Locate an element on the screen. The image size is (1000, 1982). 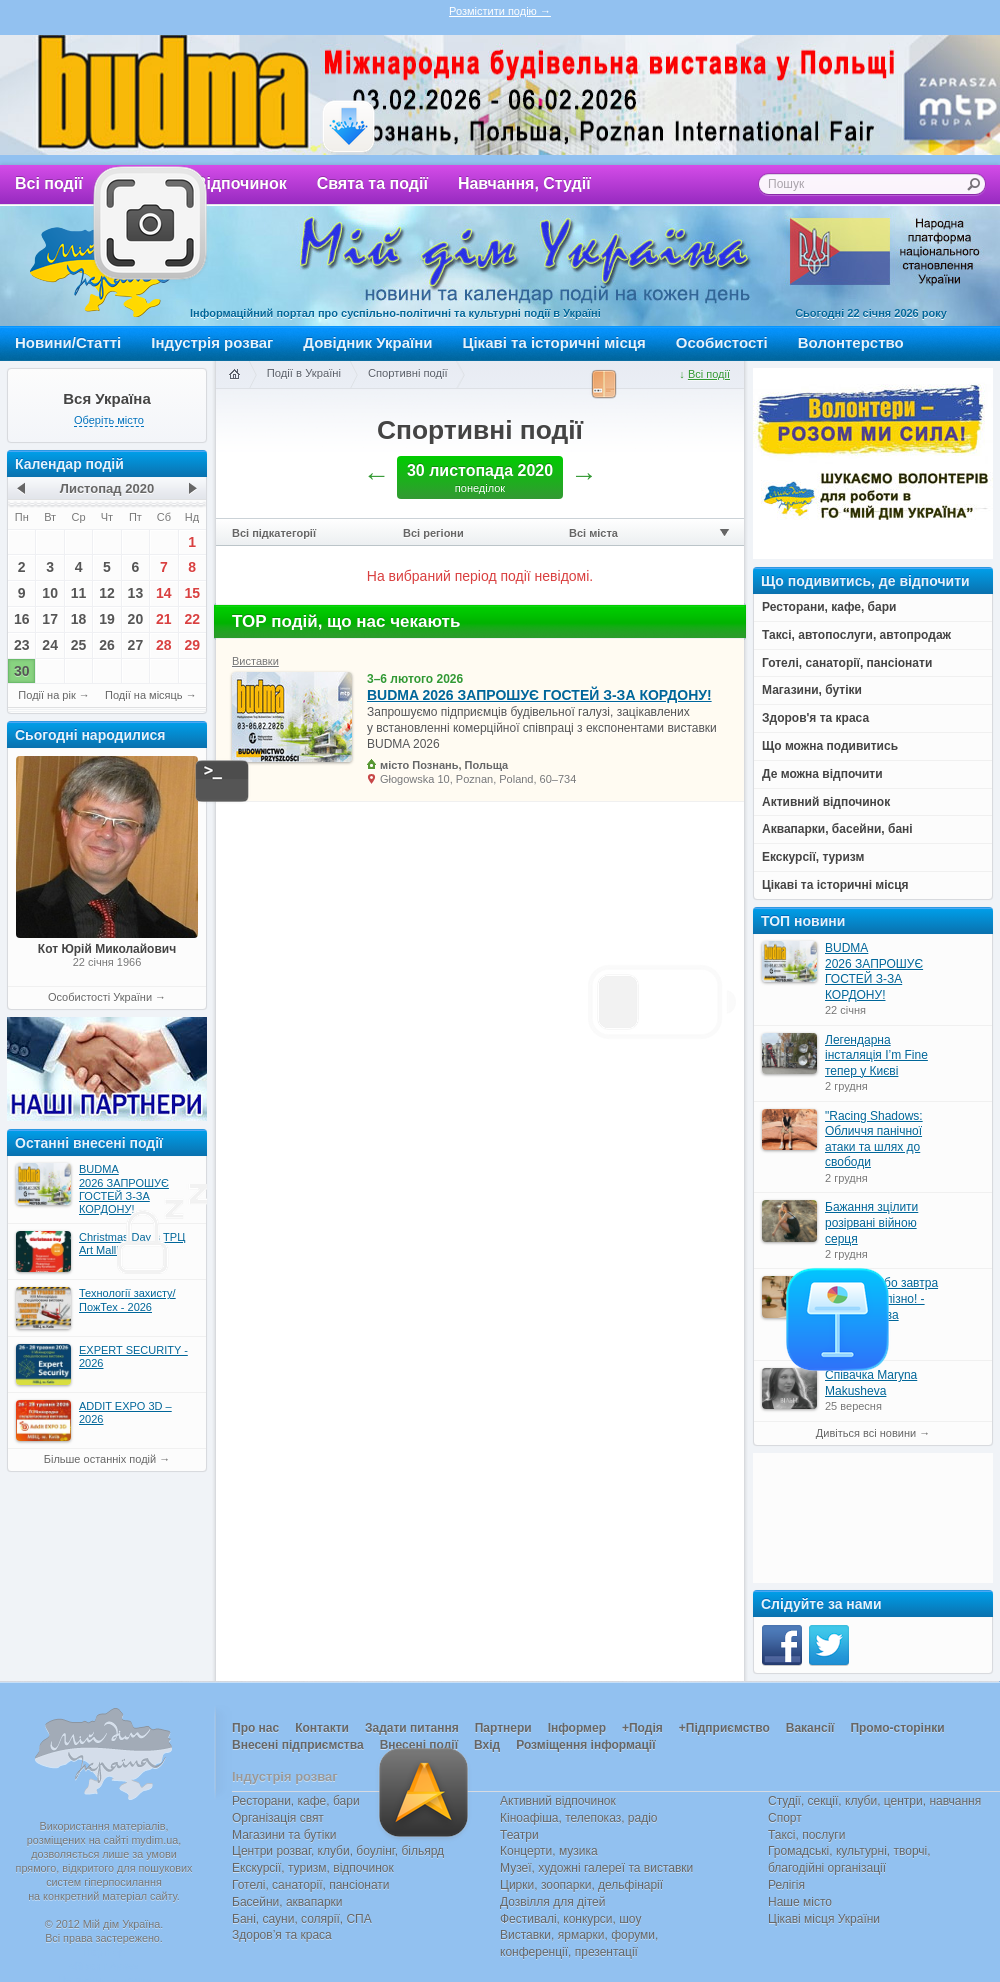
open ktorrent to manage torrent downloads is located at coordinates (348, 126).